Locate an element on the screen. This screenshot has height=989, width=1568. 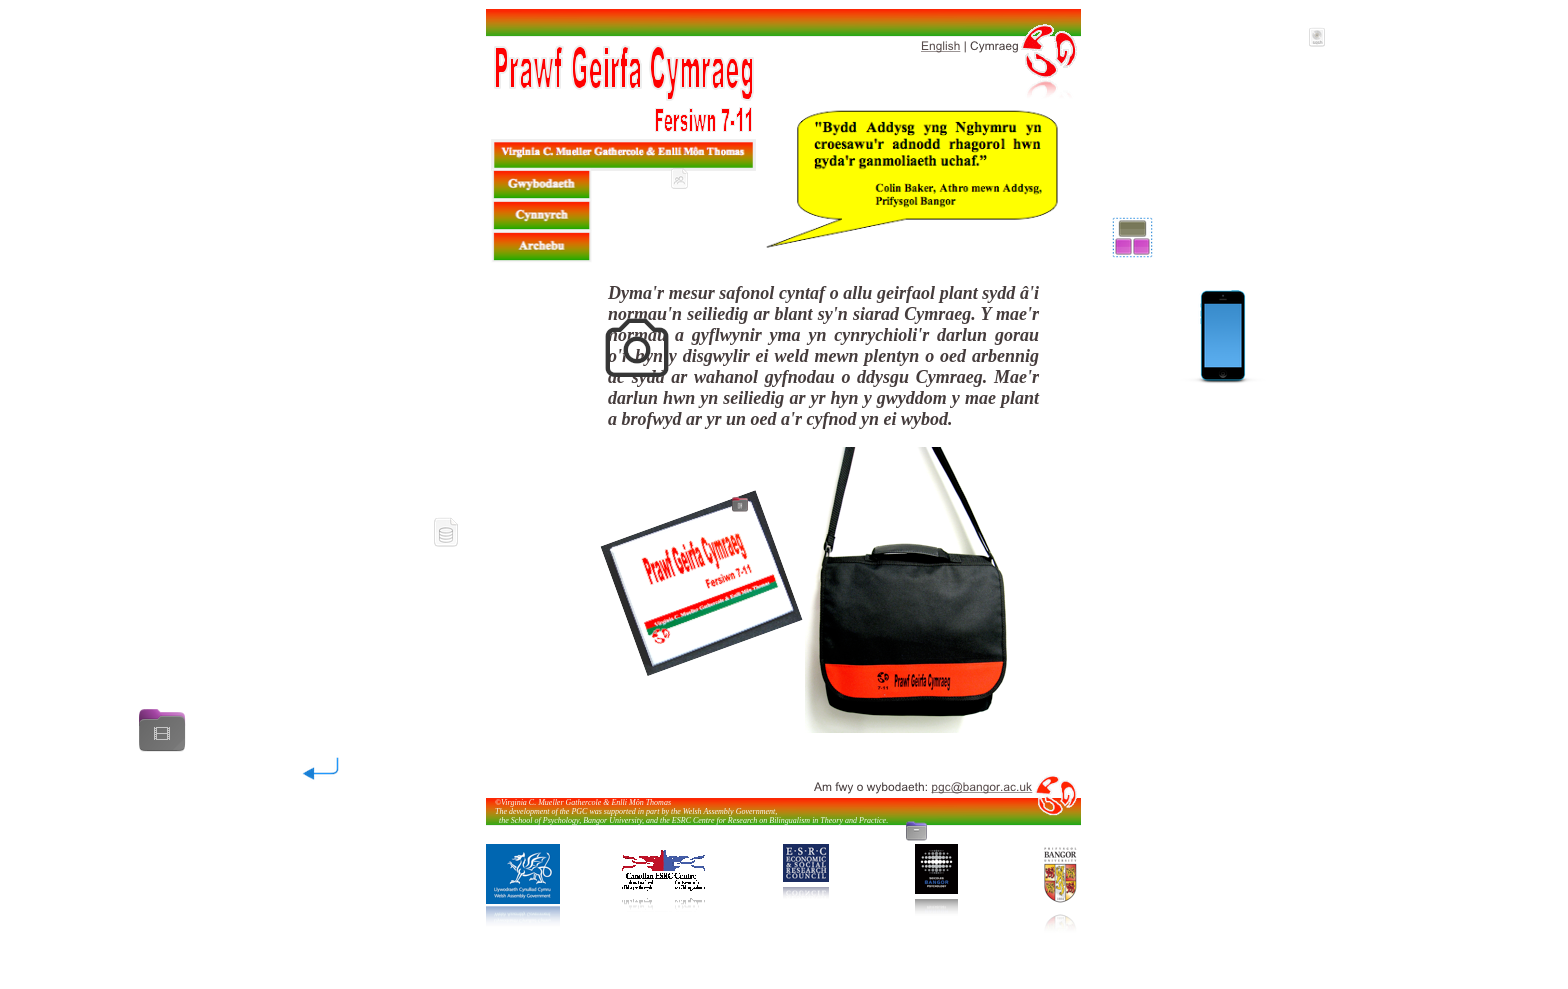
open a SQL database file is located at coordinates (446, 532).